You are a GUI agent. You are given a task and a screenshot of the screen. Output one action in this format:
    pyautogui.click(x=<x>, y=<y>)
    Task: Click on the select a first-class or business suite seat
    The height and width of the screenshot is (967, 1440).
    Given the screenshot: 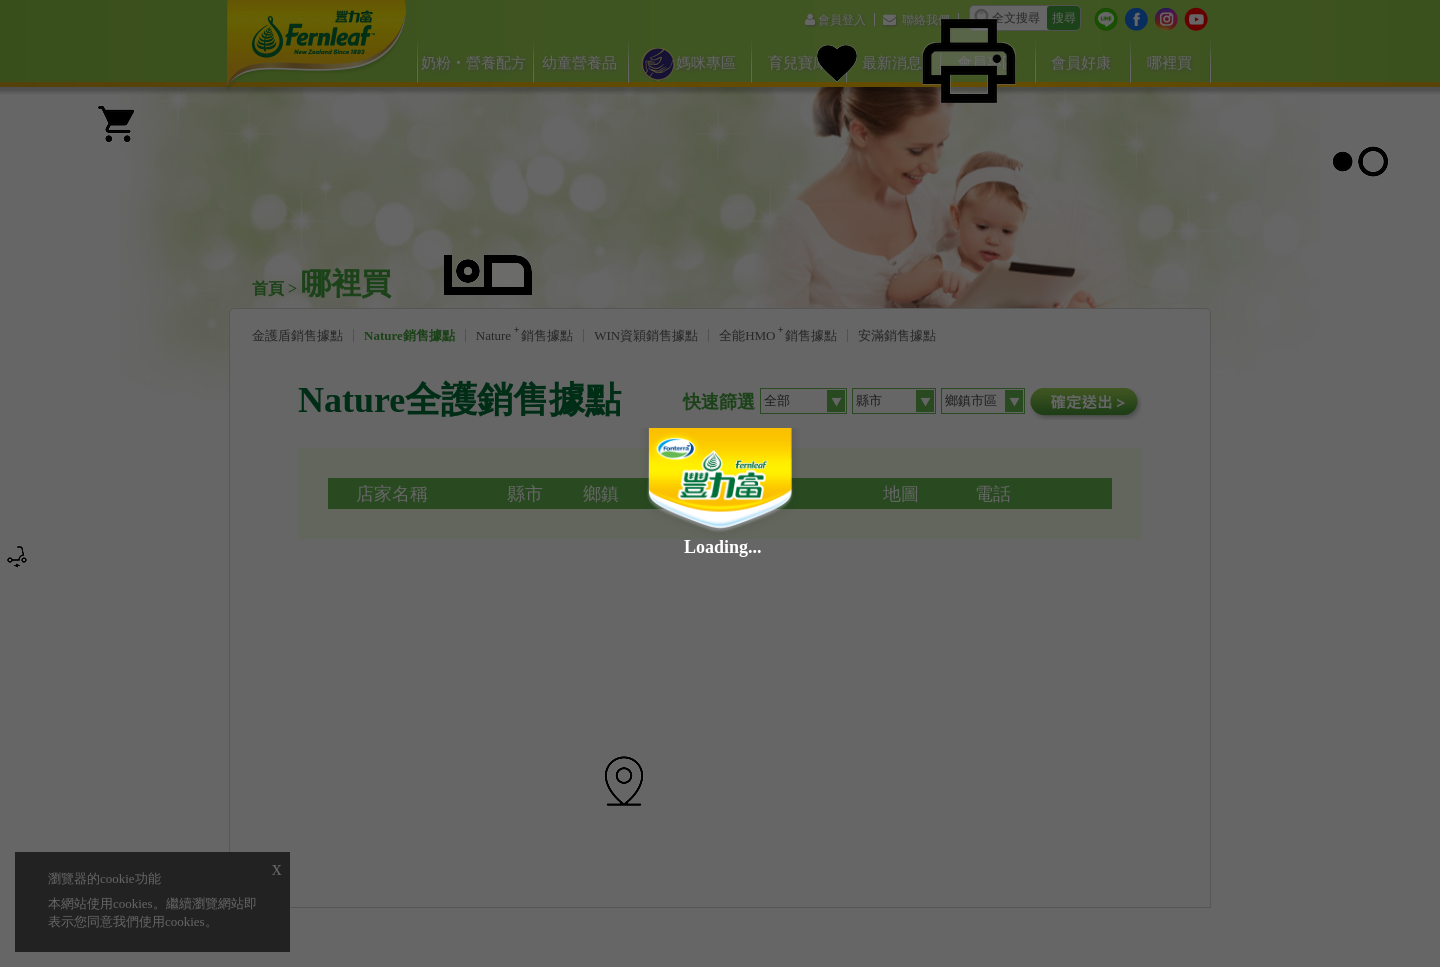 What is the action you would take?
    pyautogui.click(x=488, y=275)
    